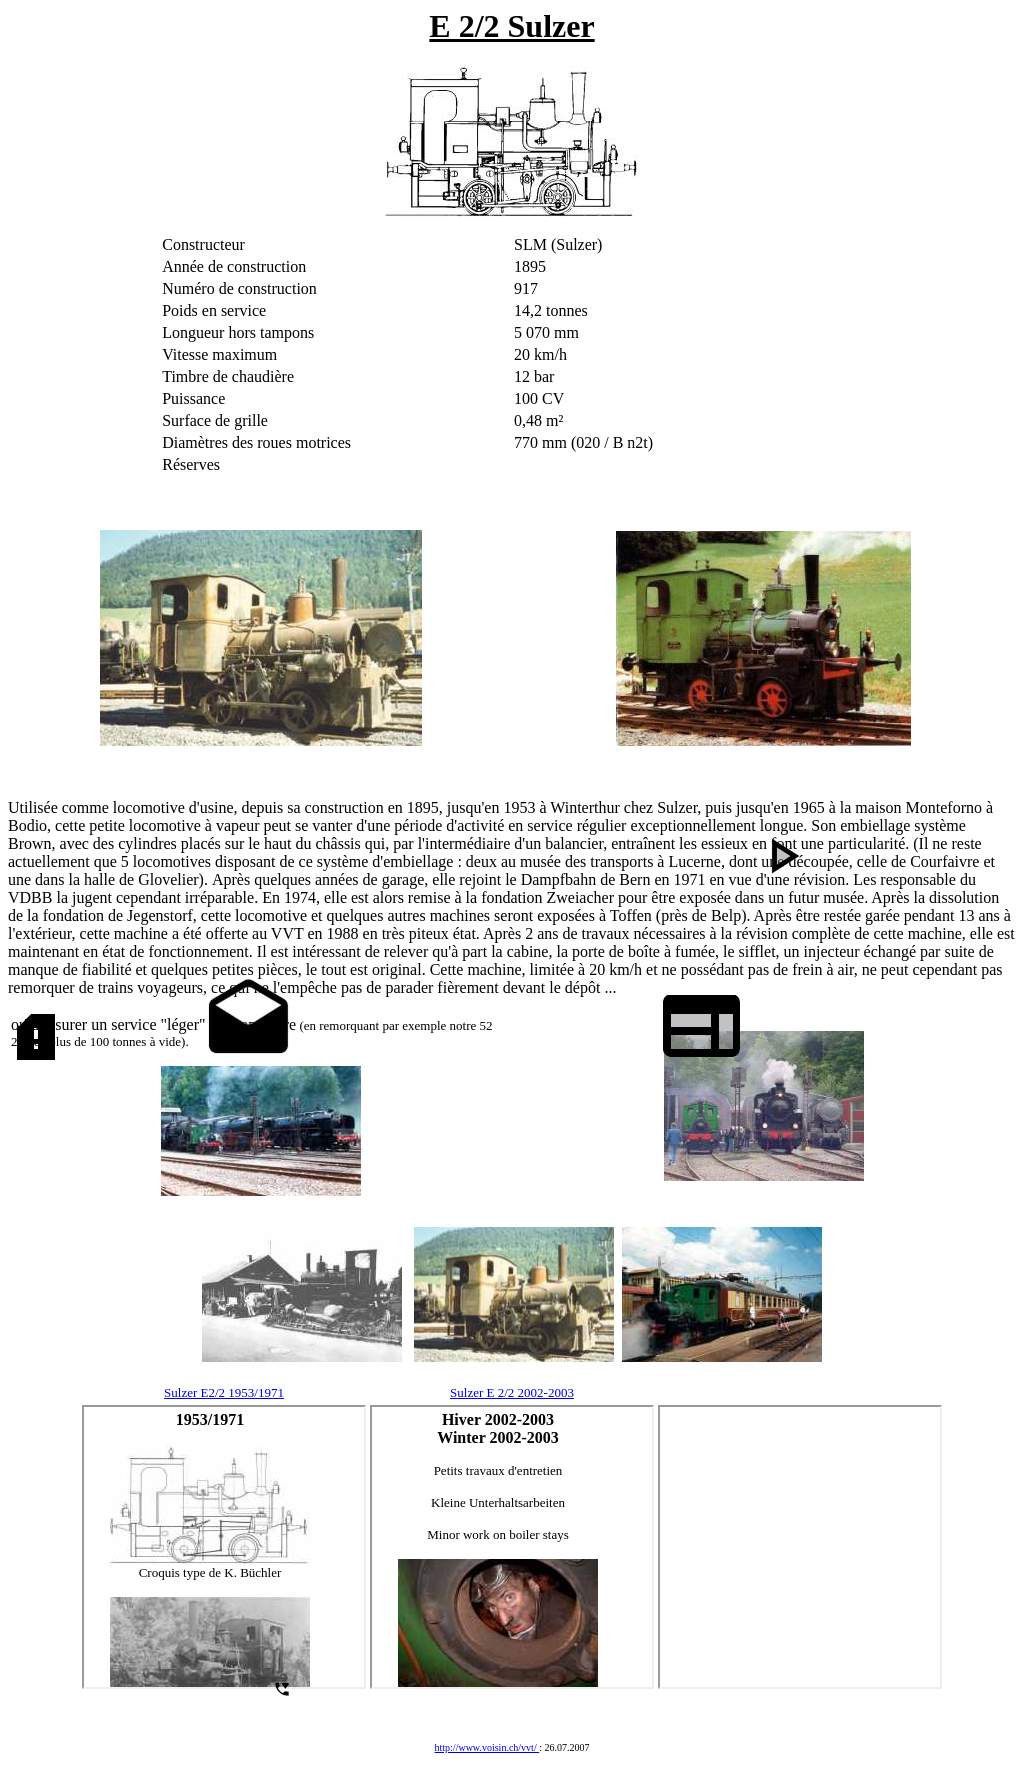 This screenshot has height=1769, width=1024. I want to click on sd card error or storage issue detected, so click(36, 1037).